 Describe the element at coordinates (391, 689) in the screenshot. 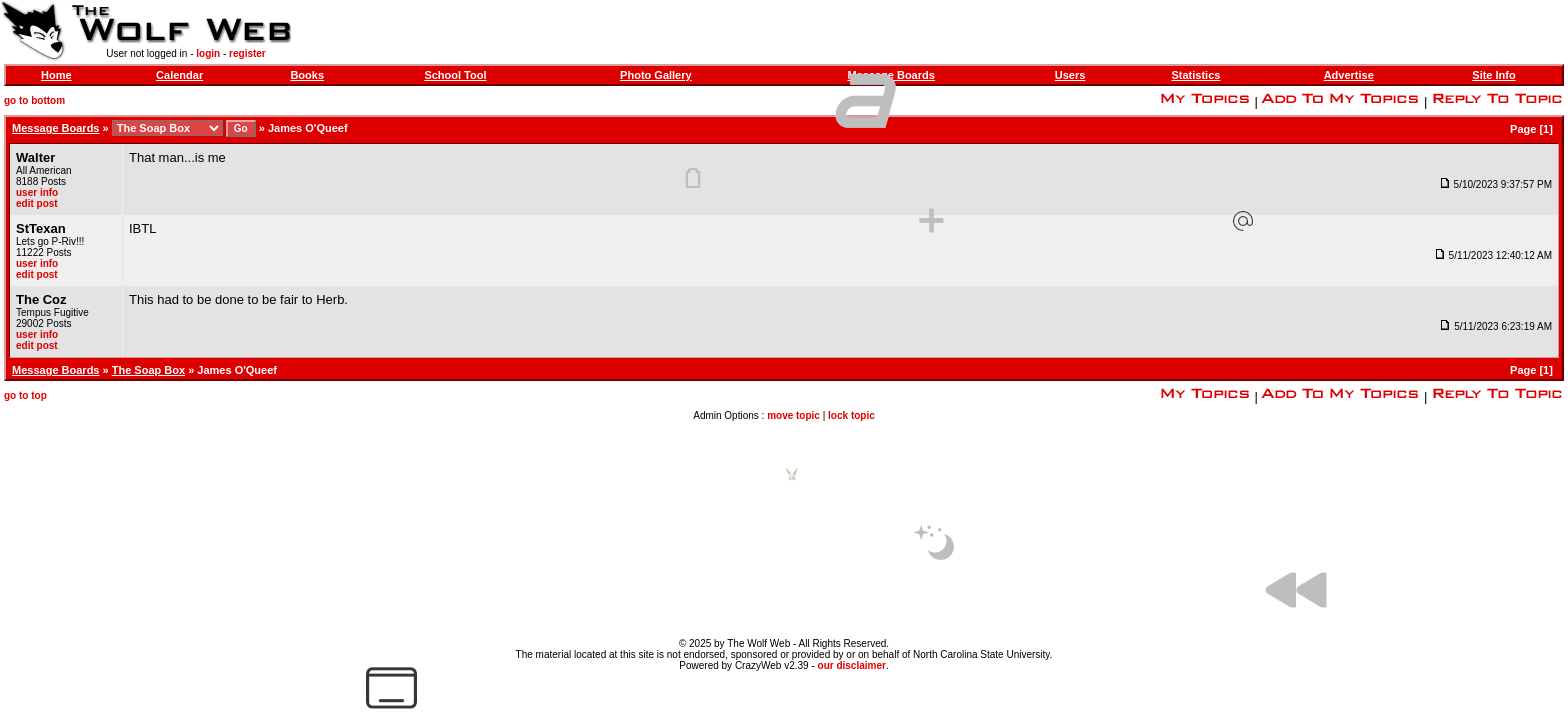

I see `access desktop preferences or display settings` at that location.